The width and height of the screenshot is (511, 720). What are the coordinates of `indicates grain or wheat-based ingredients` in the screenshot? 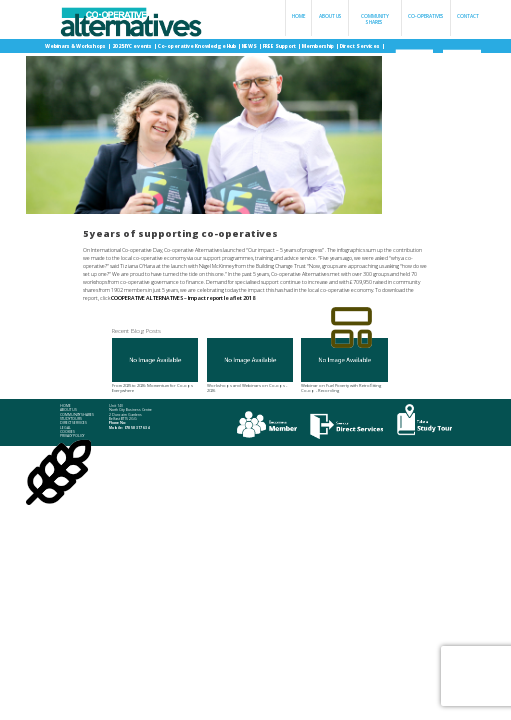 It's located at (58, 472).